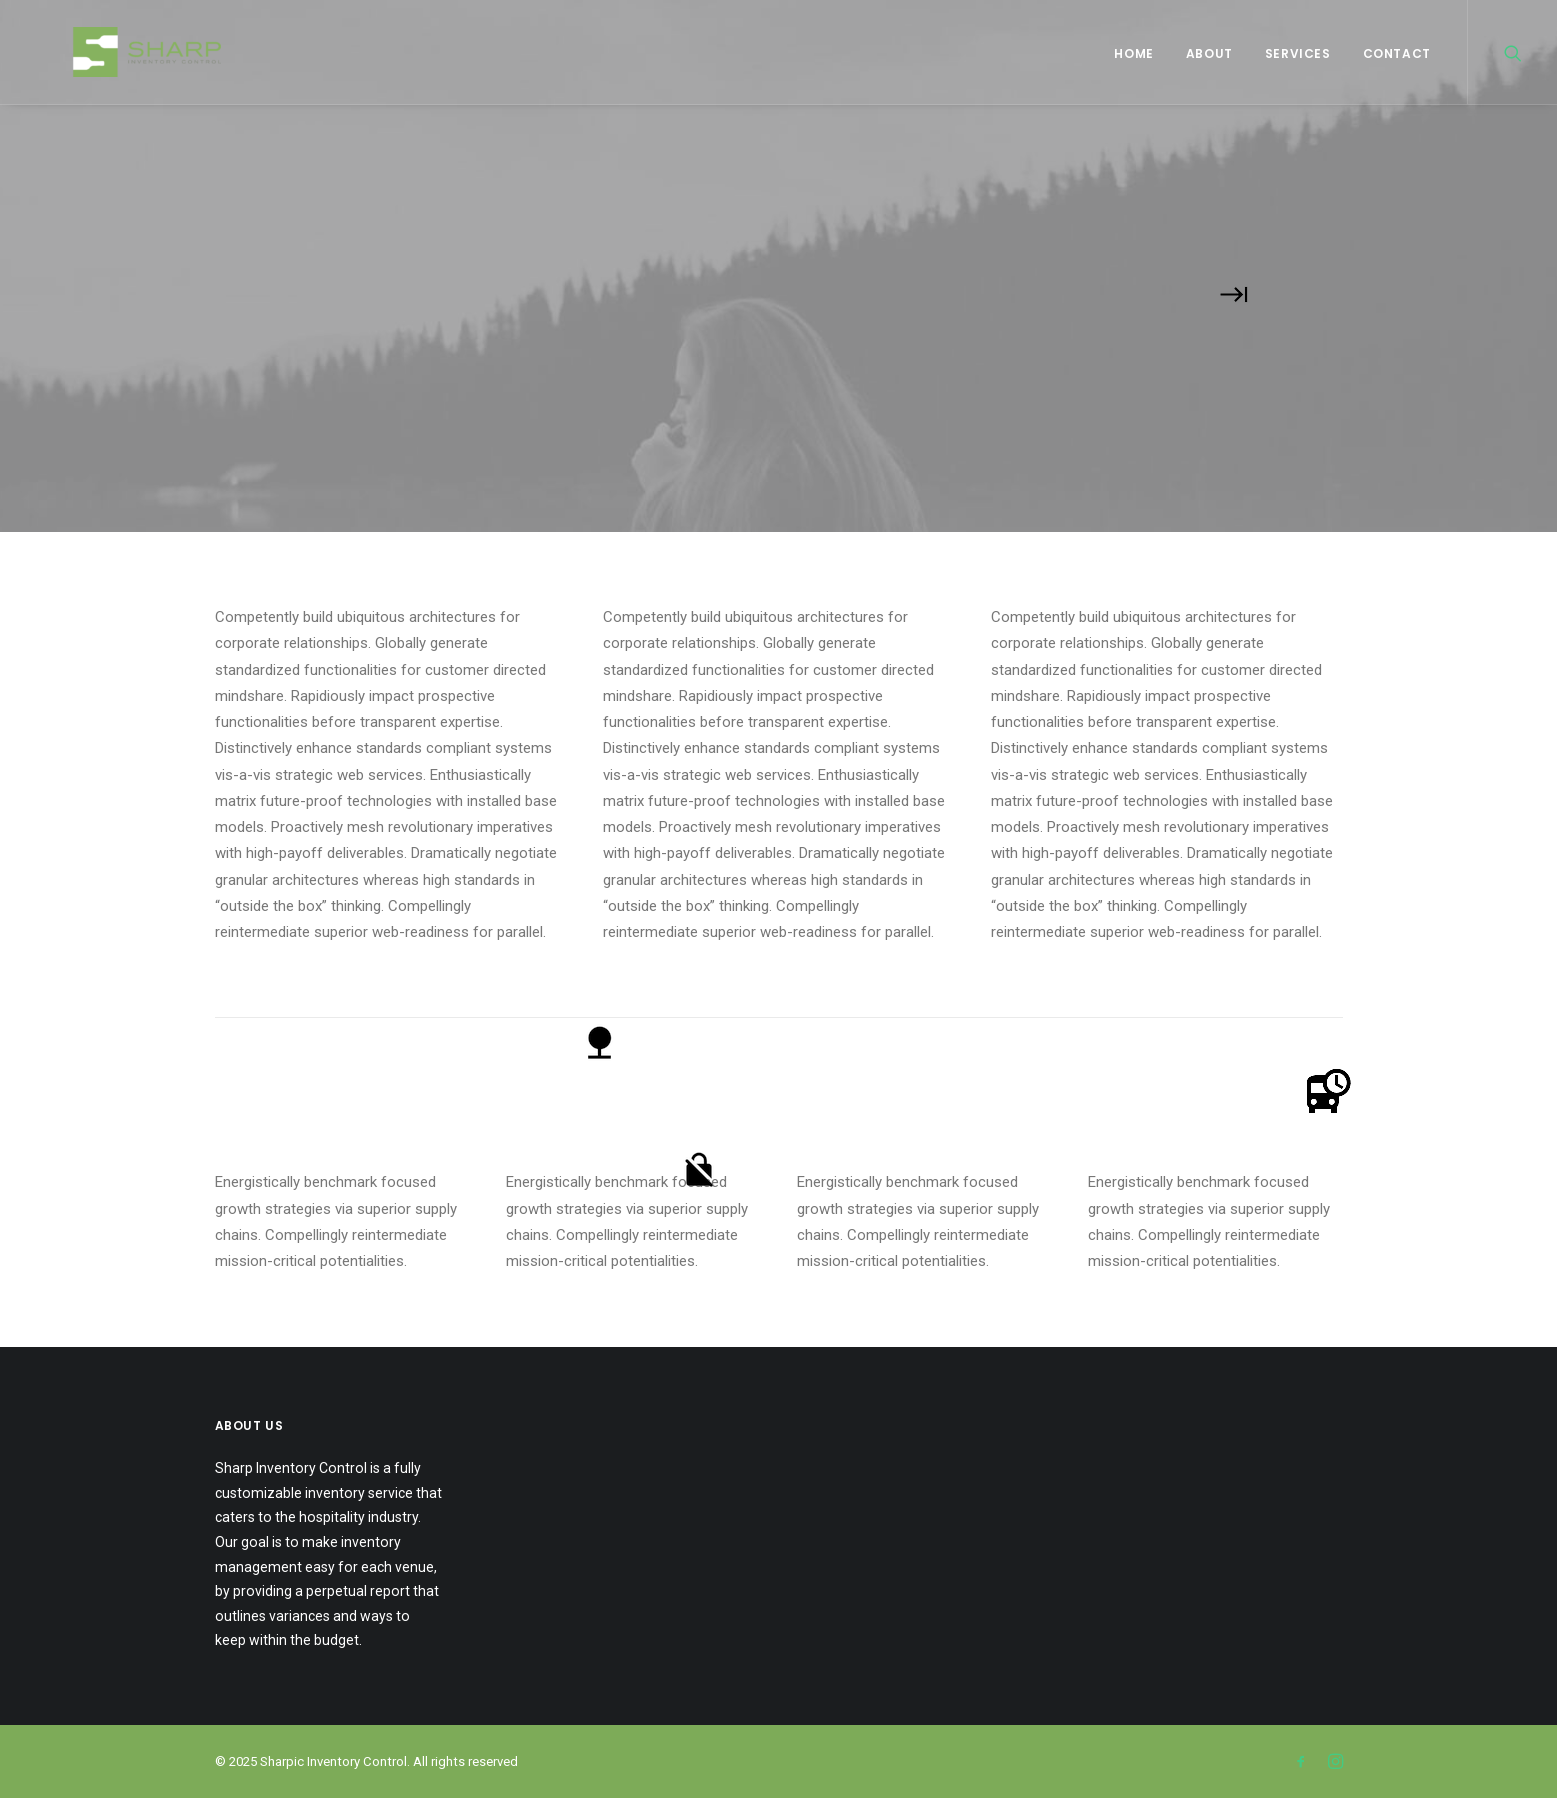 The height and width of the screenshot is (1798, 1557). I want to click on indicates an unsecured or unencrypted connection, so click(699, 1170).